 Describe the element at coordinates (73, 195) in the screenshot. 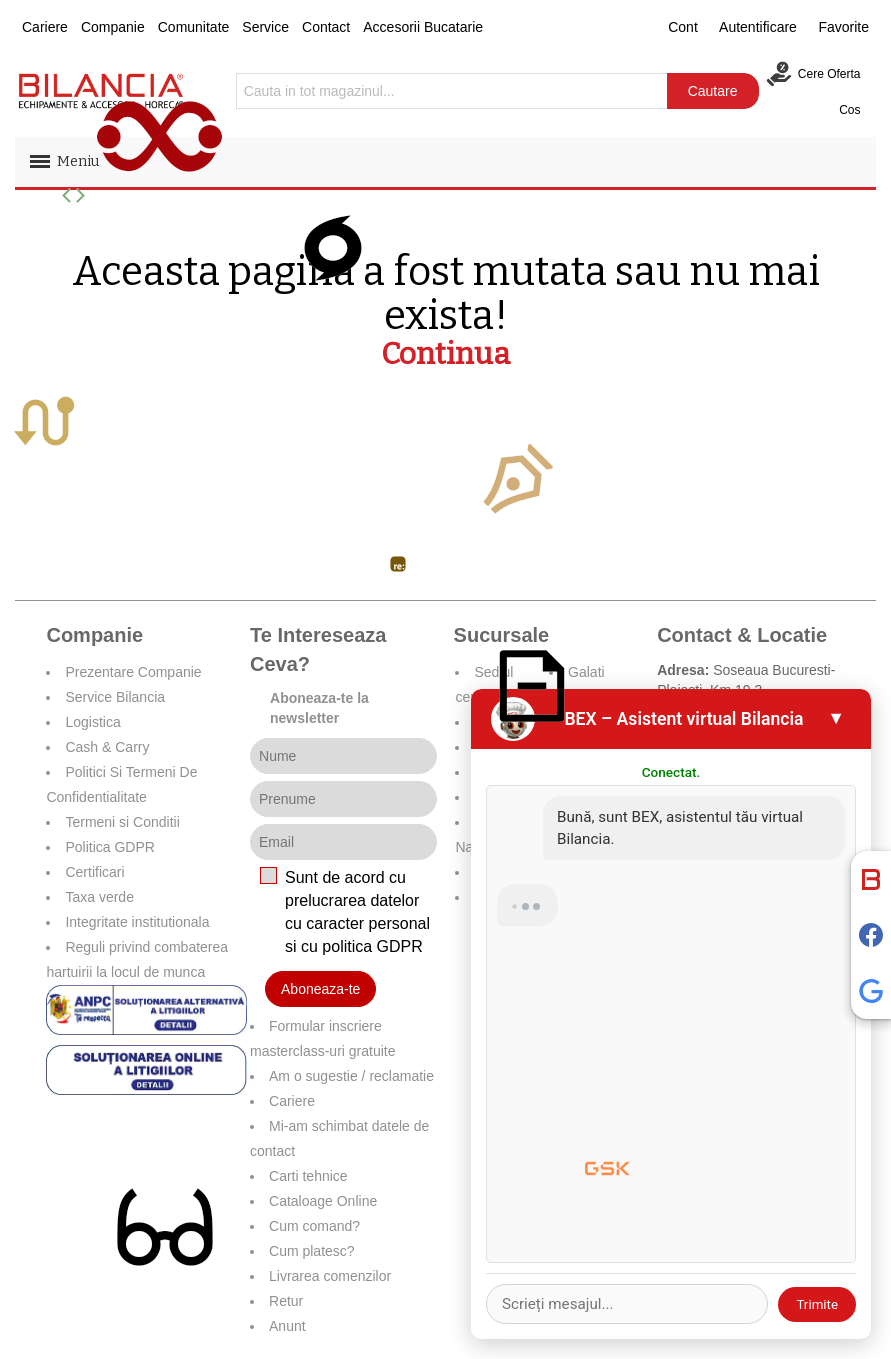

I see `view or edit source code` at that location.